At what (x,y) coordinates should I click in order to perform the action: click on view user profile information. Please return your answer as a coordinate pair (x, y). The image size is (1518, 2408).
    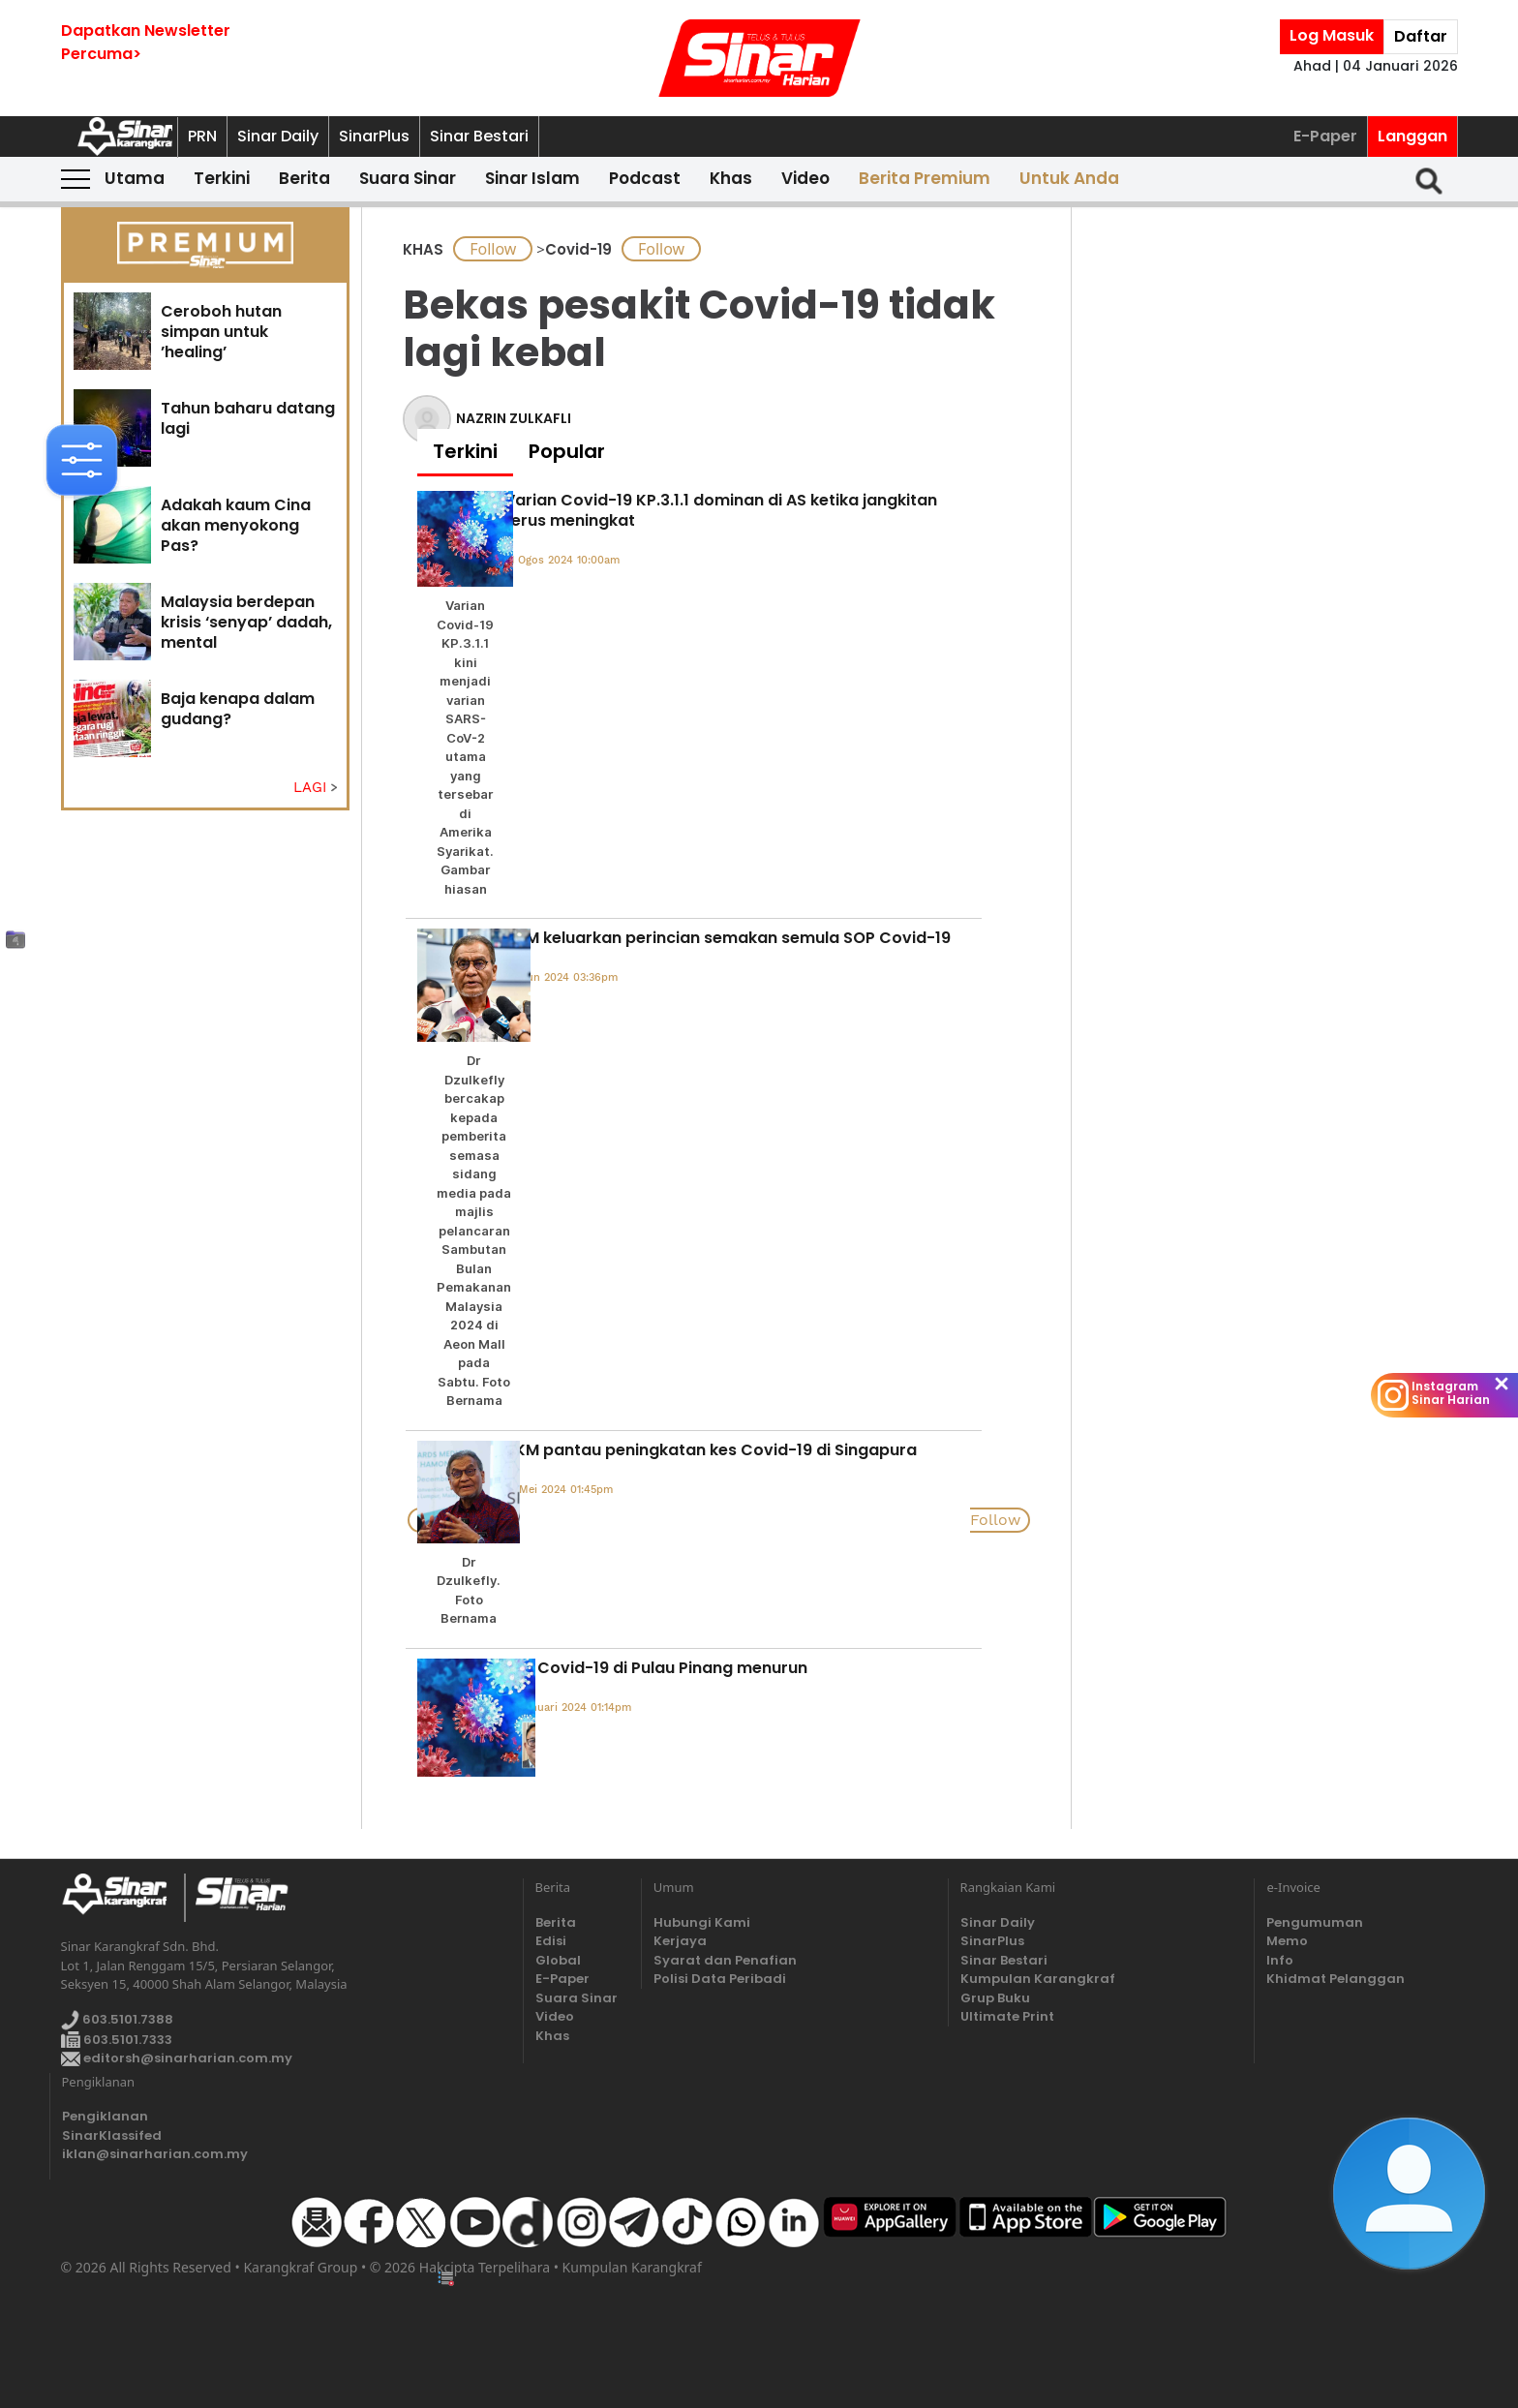
    Looking at the image, I should click on (1409, 2193).